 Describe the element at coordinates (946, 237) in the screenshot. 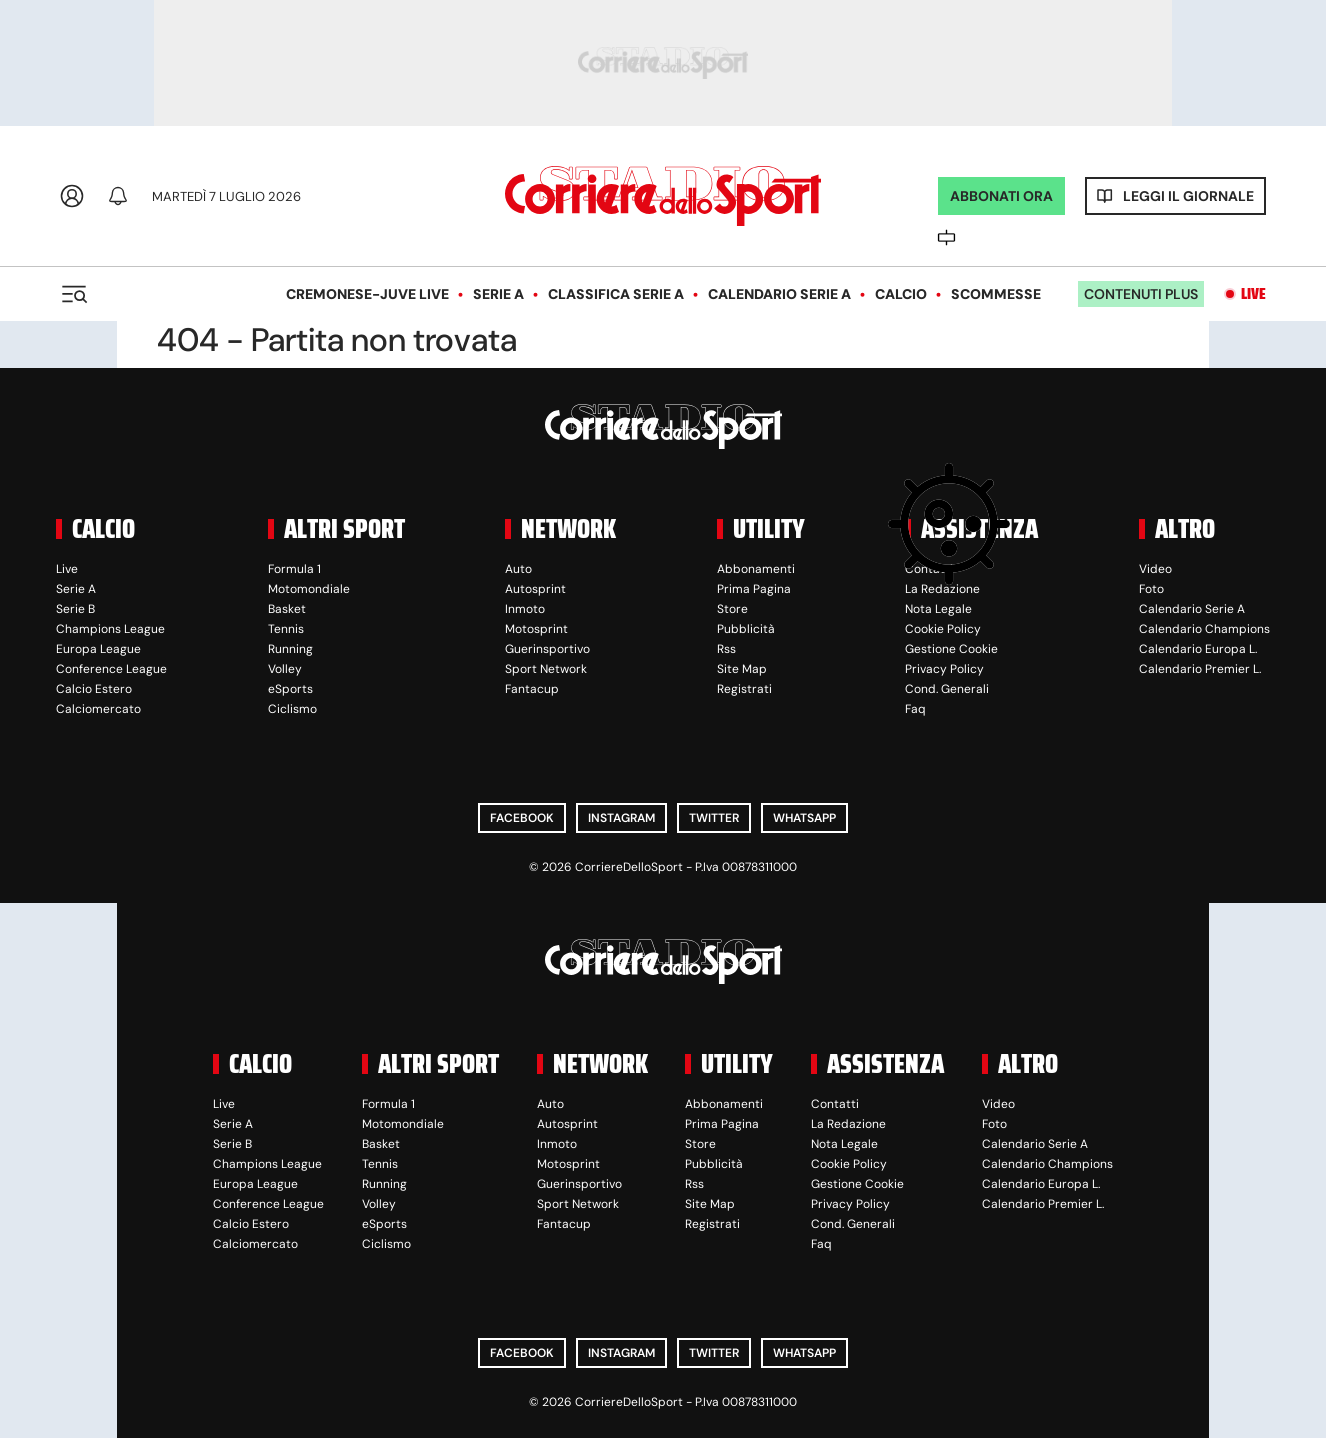

I see `center align element horizontally` at that location.